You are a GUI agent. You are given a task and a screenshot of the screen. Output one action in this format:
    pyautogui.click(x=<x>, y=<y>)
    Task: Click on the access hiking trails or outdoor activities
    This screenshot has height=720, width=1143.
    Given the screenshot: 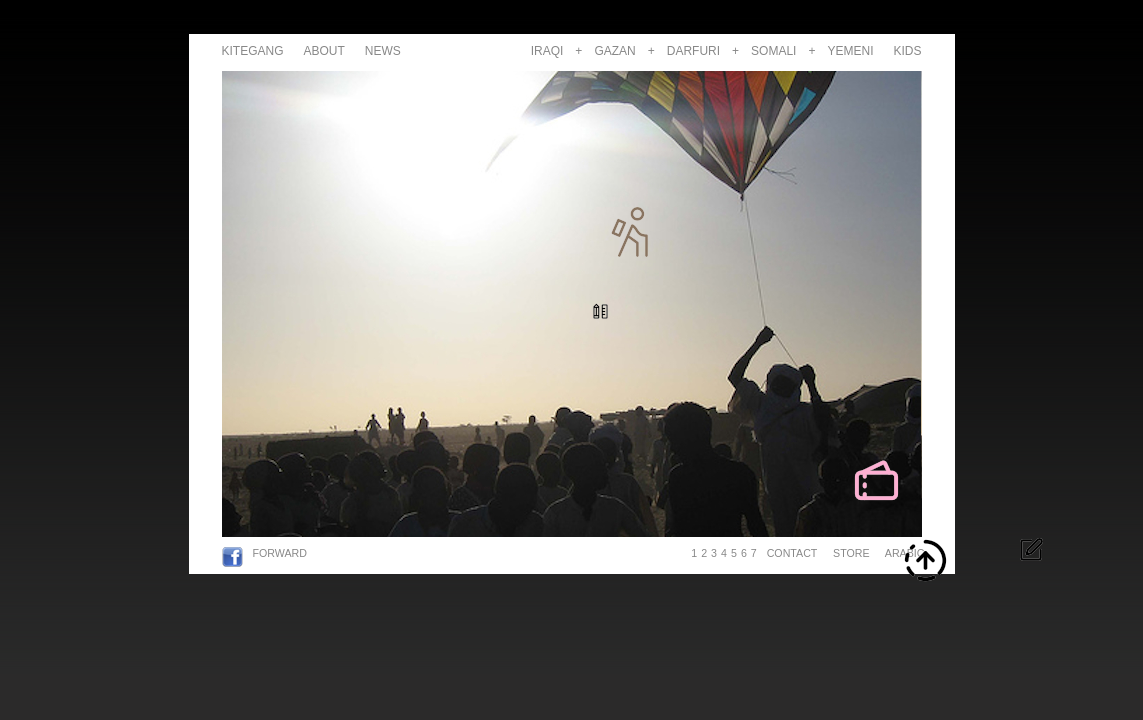 What is the action you would take?
    pyautogui.click(x=632, y=232)
    